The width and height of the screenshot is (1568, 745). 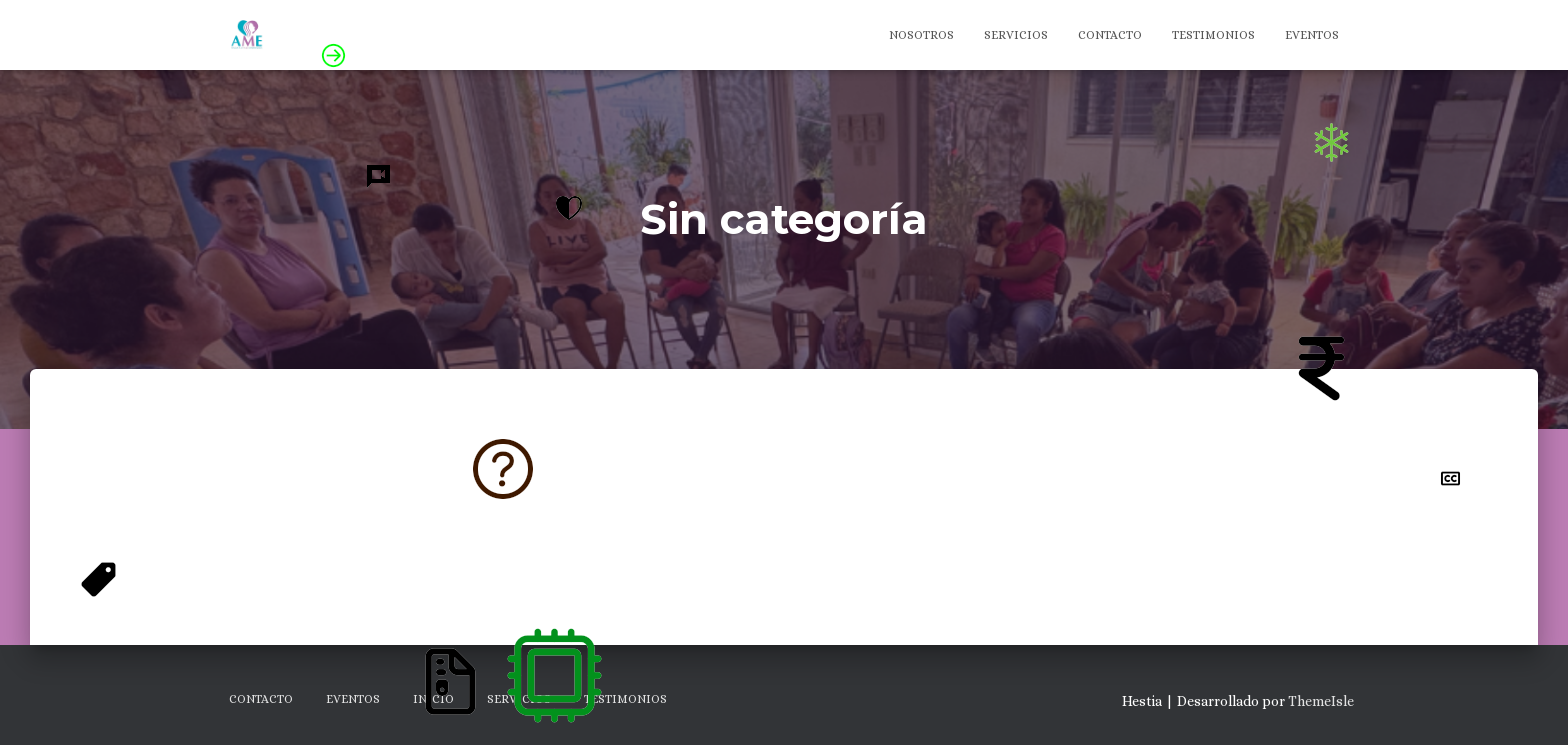 What do you see at coordinates (378, 176) in the screenshot?
I see `start a video call or chat` at bounding box center [378, 176].